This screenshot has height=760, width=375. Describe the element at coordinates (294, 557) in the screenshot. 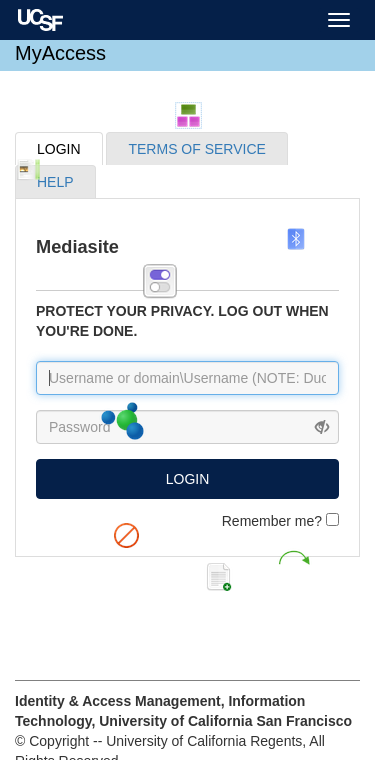

I see `redo the last undone action` at that location.